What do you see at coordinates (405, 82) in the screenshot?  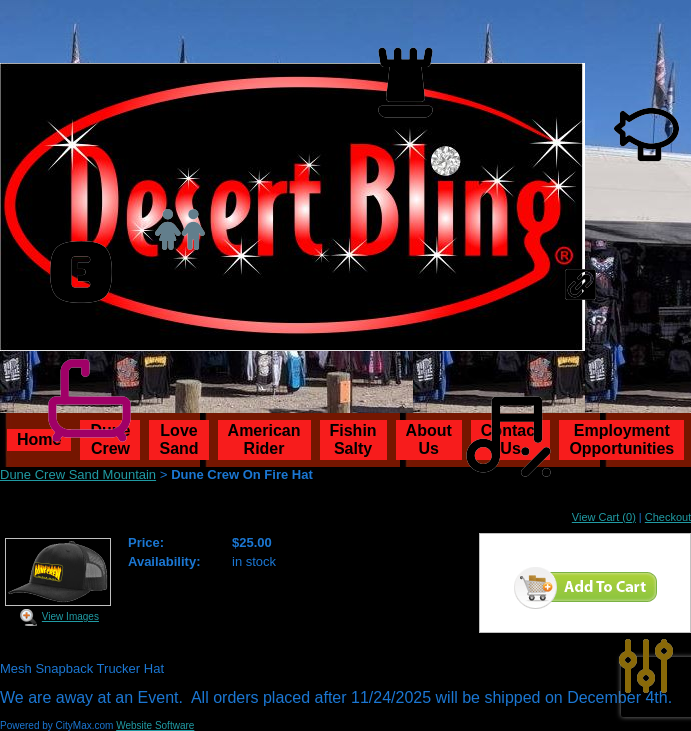 I see `play chess or access board games` at bounding box center [405, 82].